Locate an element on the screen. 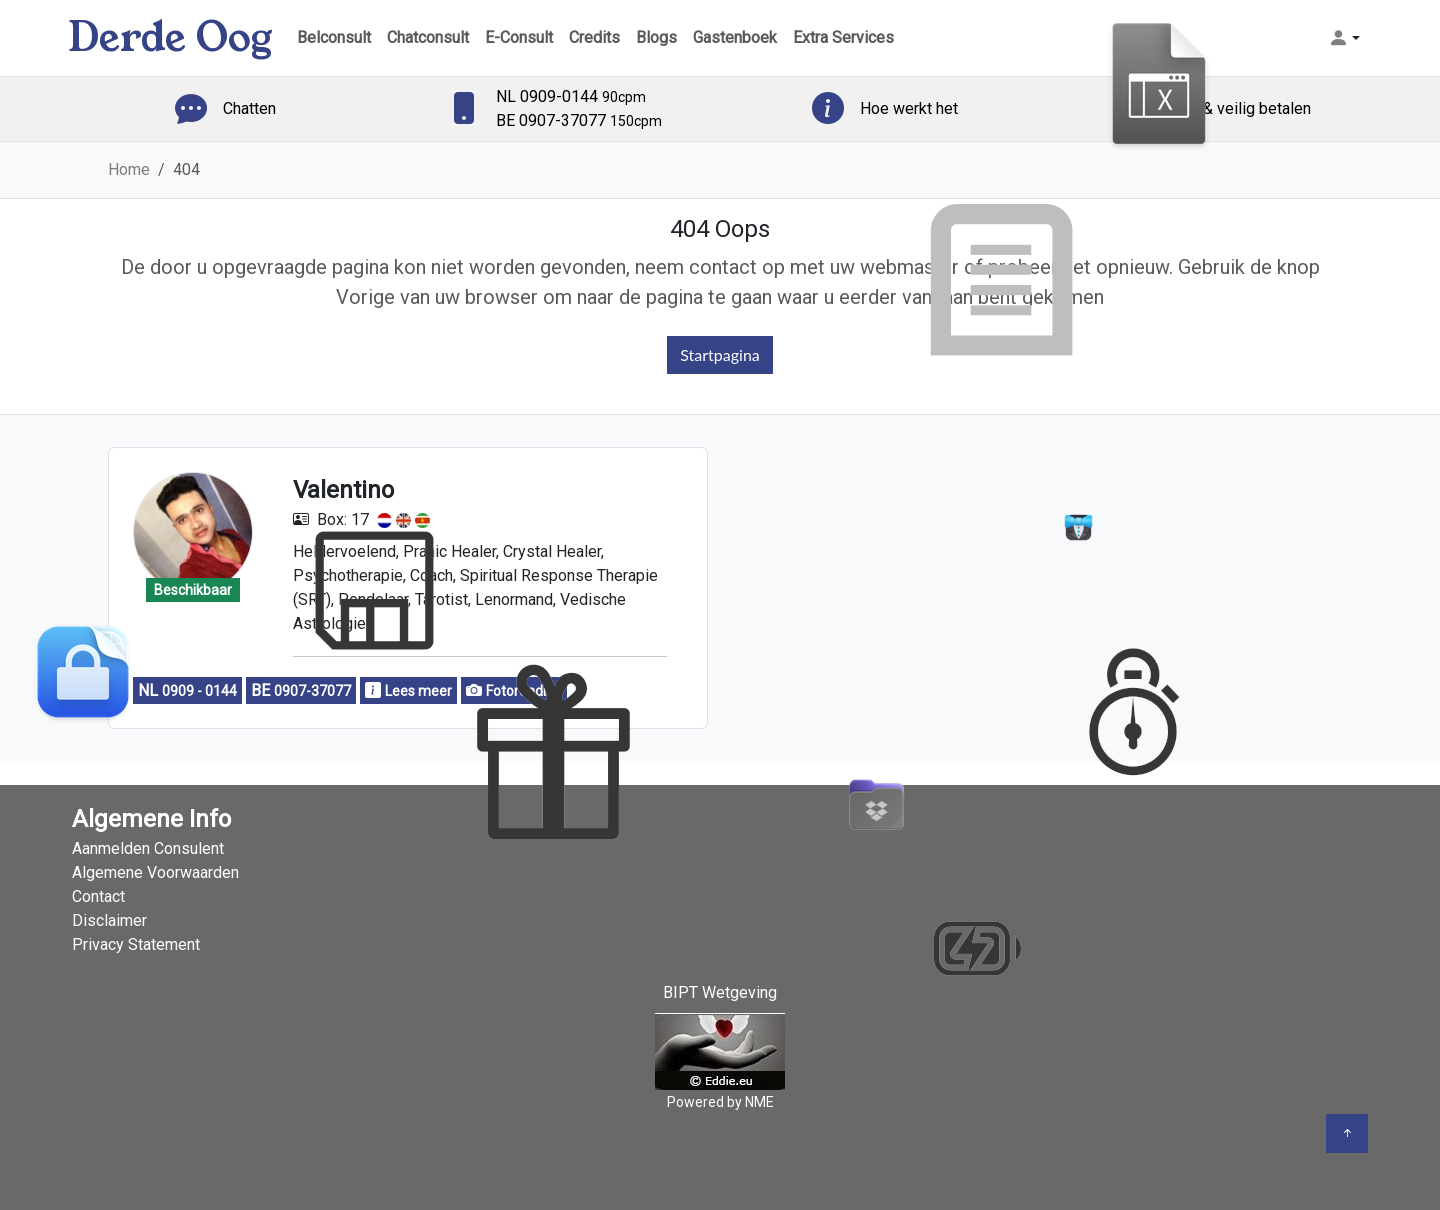 Image resolution: width=1440 pixels, height=1210 pixels. save current file or document is located at coordinates (374, 590).